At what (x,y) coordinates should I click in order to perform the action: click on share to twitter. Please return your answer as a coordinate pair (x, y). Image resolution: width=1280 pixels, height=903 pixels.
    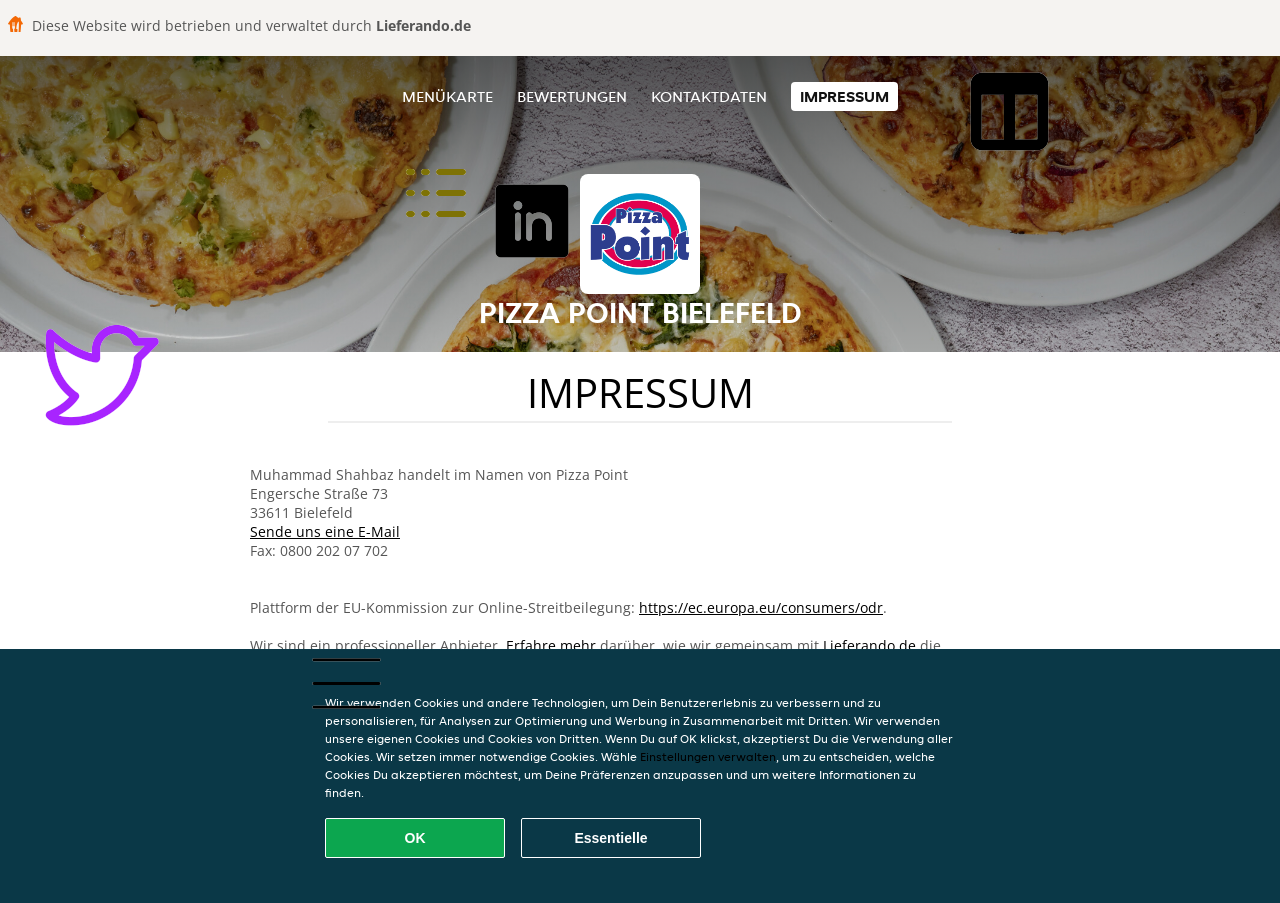
    Looking at the image, I should click on (96, 371).